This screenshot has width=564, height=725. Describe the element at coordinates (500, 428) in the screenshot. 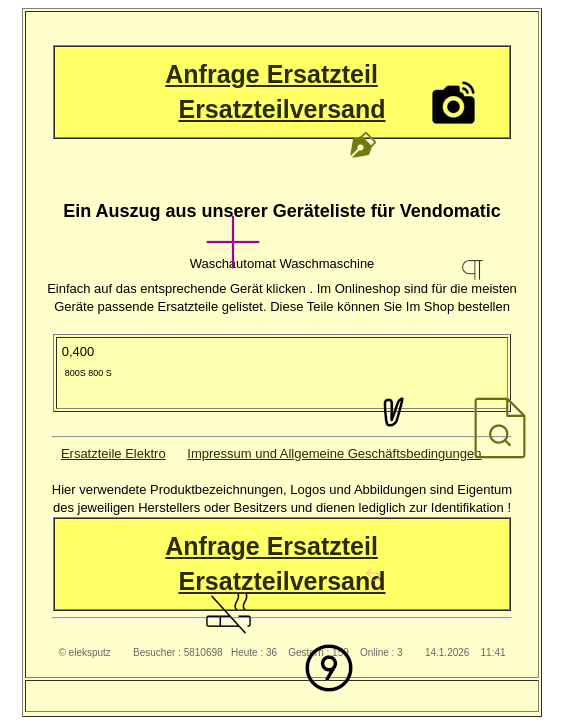

I see `search within a document` at that location.